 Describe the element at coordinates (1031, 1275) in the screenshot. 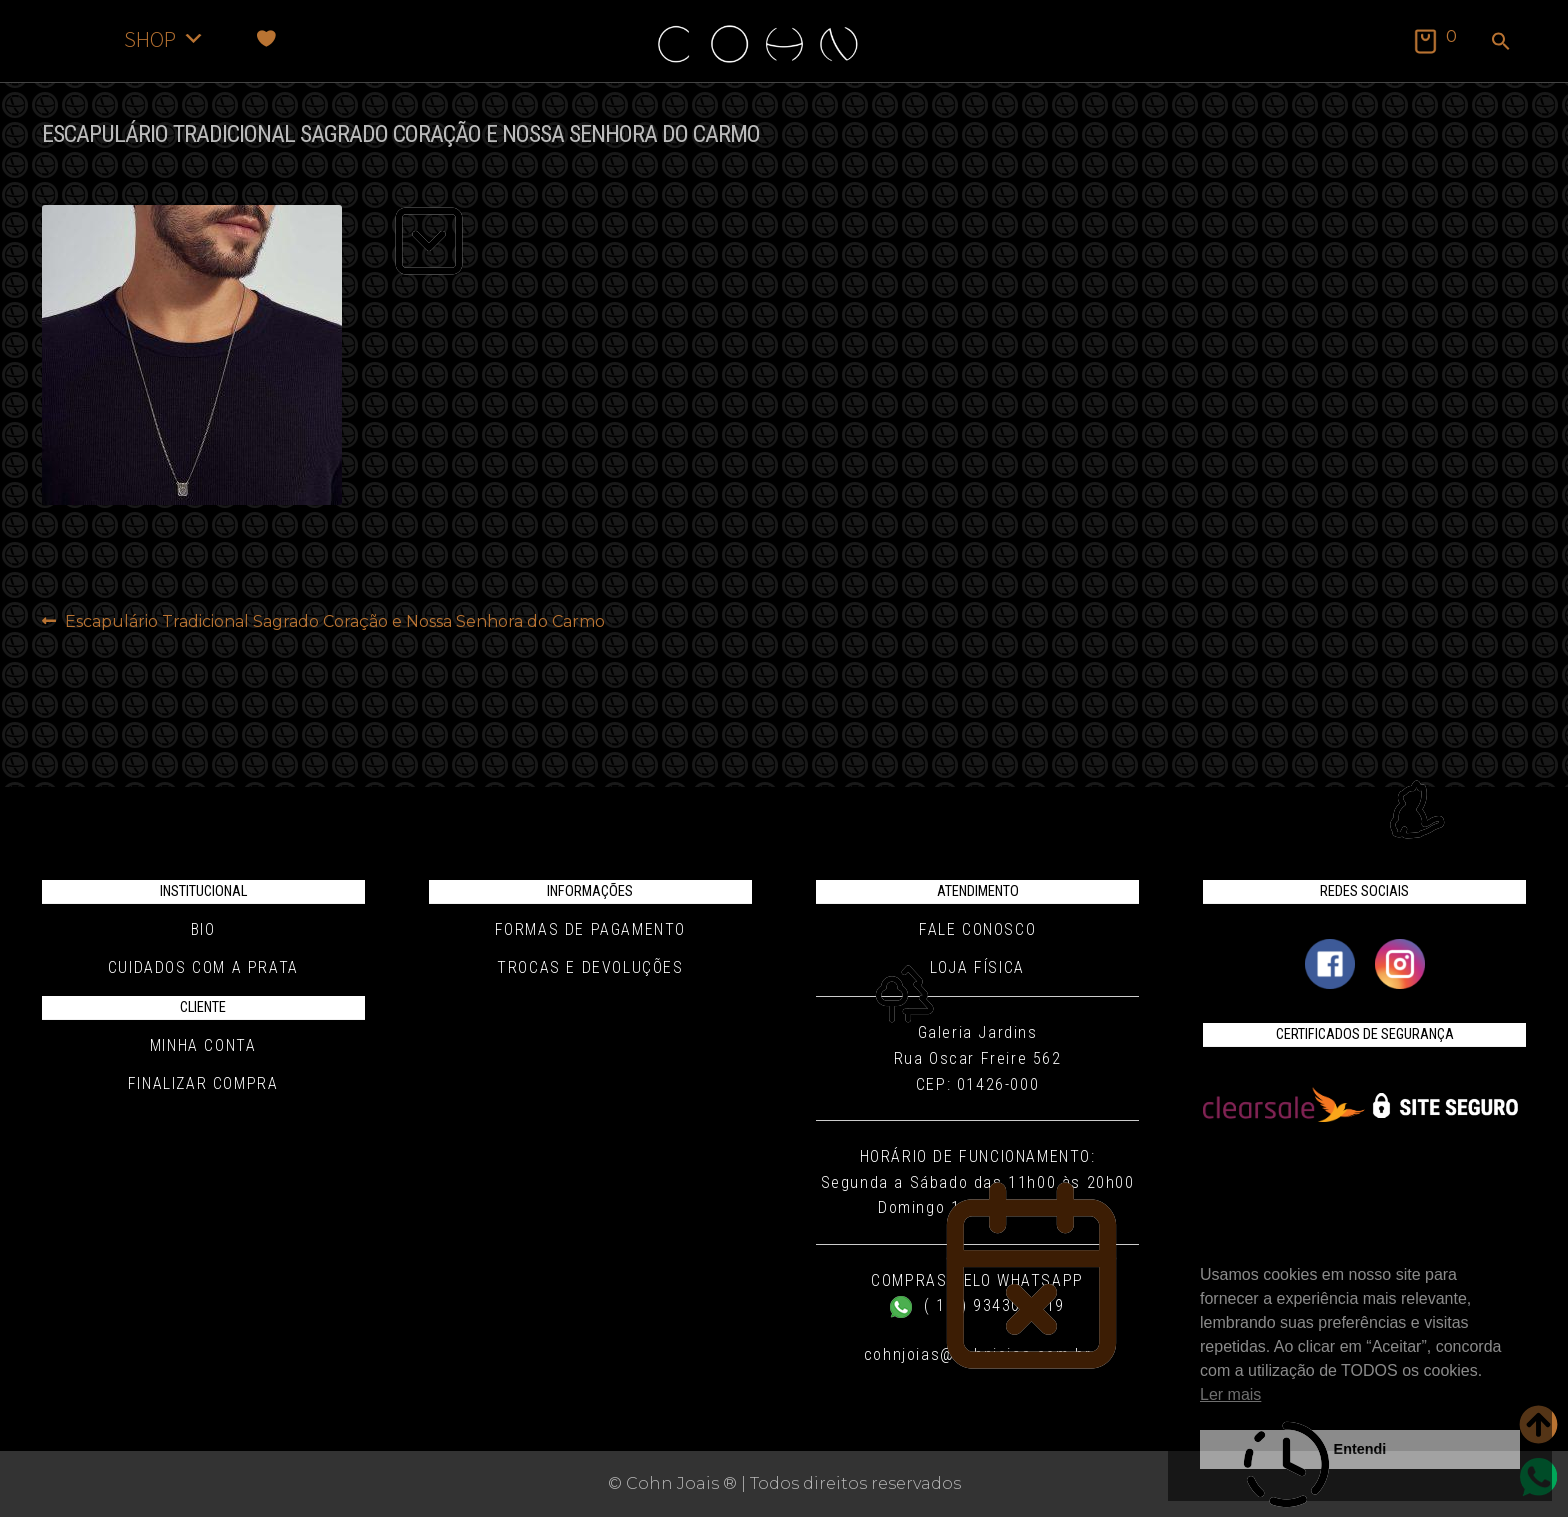

I see `cancel or delete a scheduled event` at that location.